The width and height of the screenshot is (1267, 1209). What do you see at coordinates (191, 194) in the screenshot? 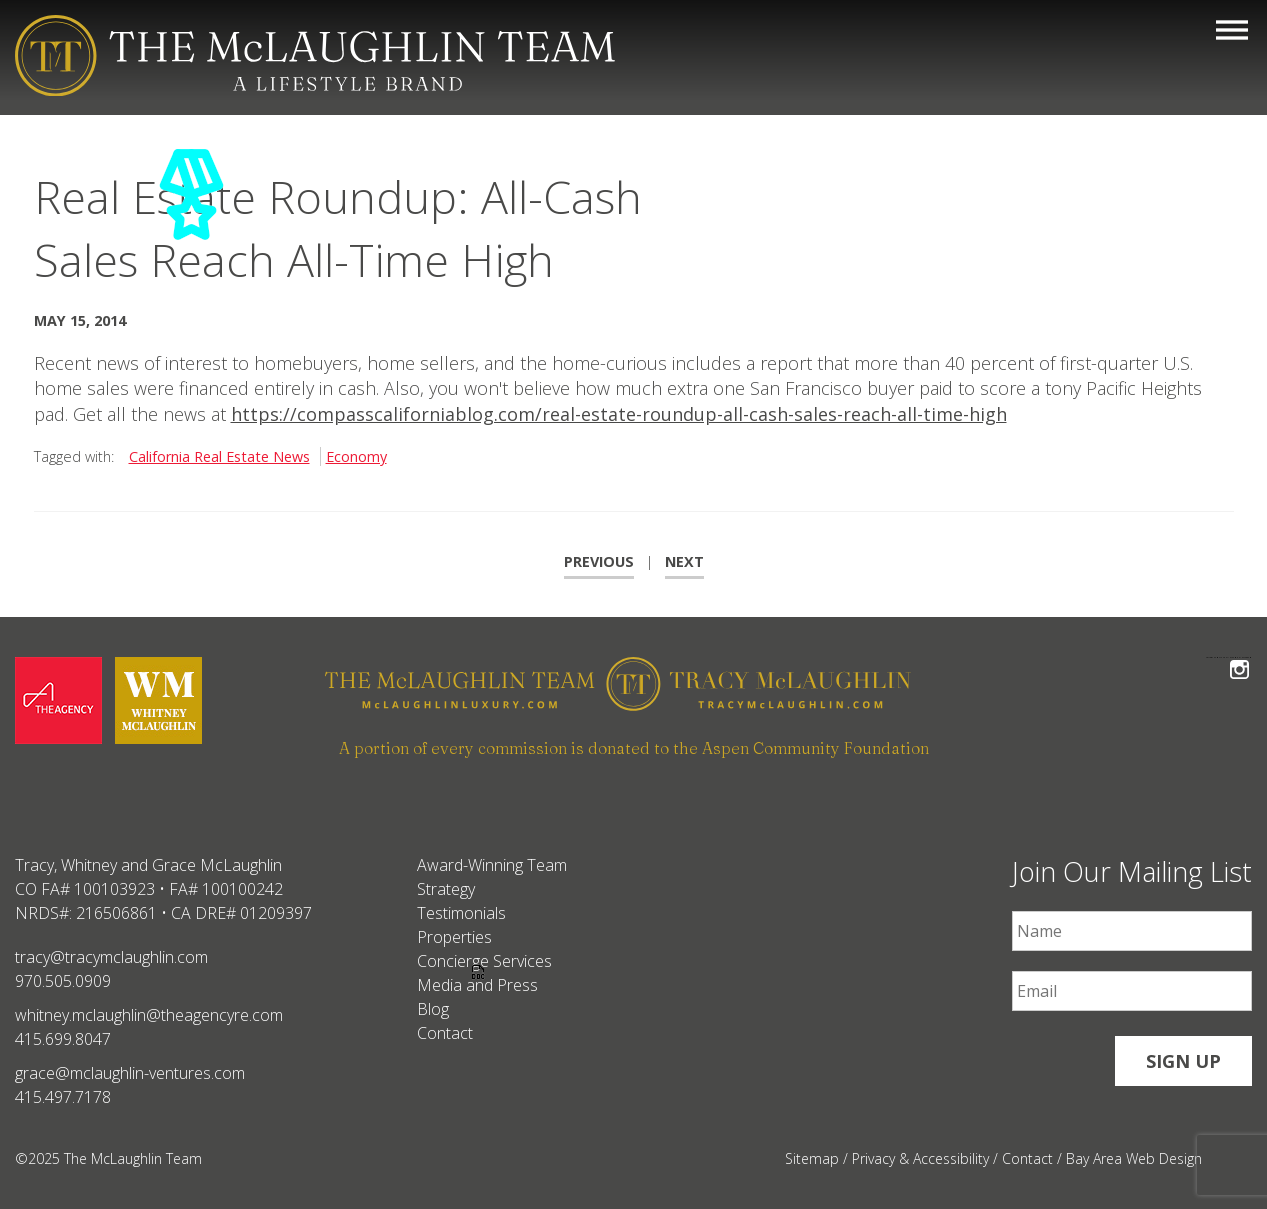
I see `view achievements or awards` at bounding box center [191, 194].